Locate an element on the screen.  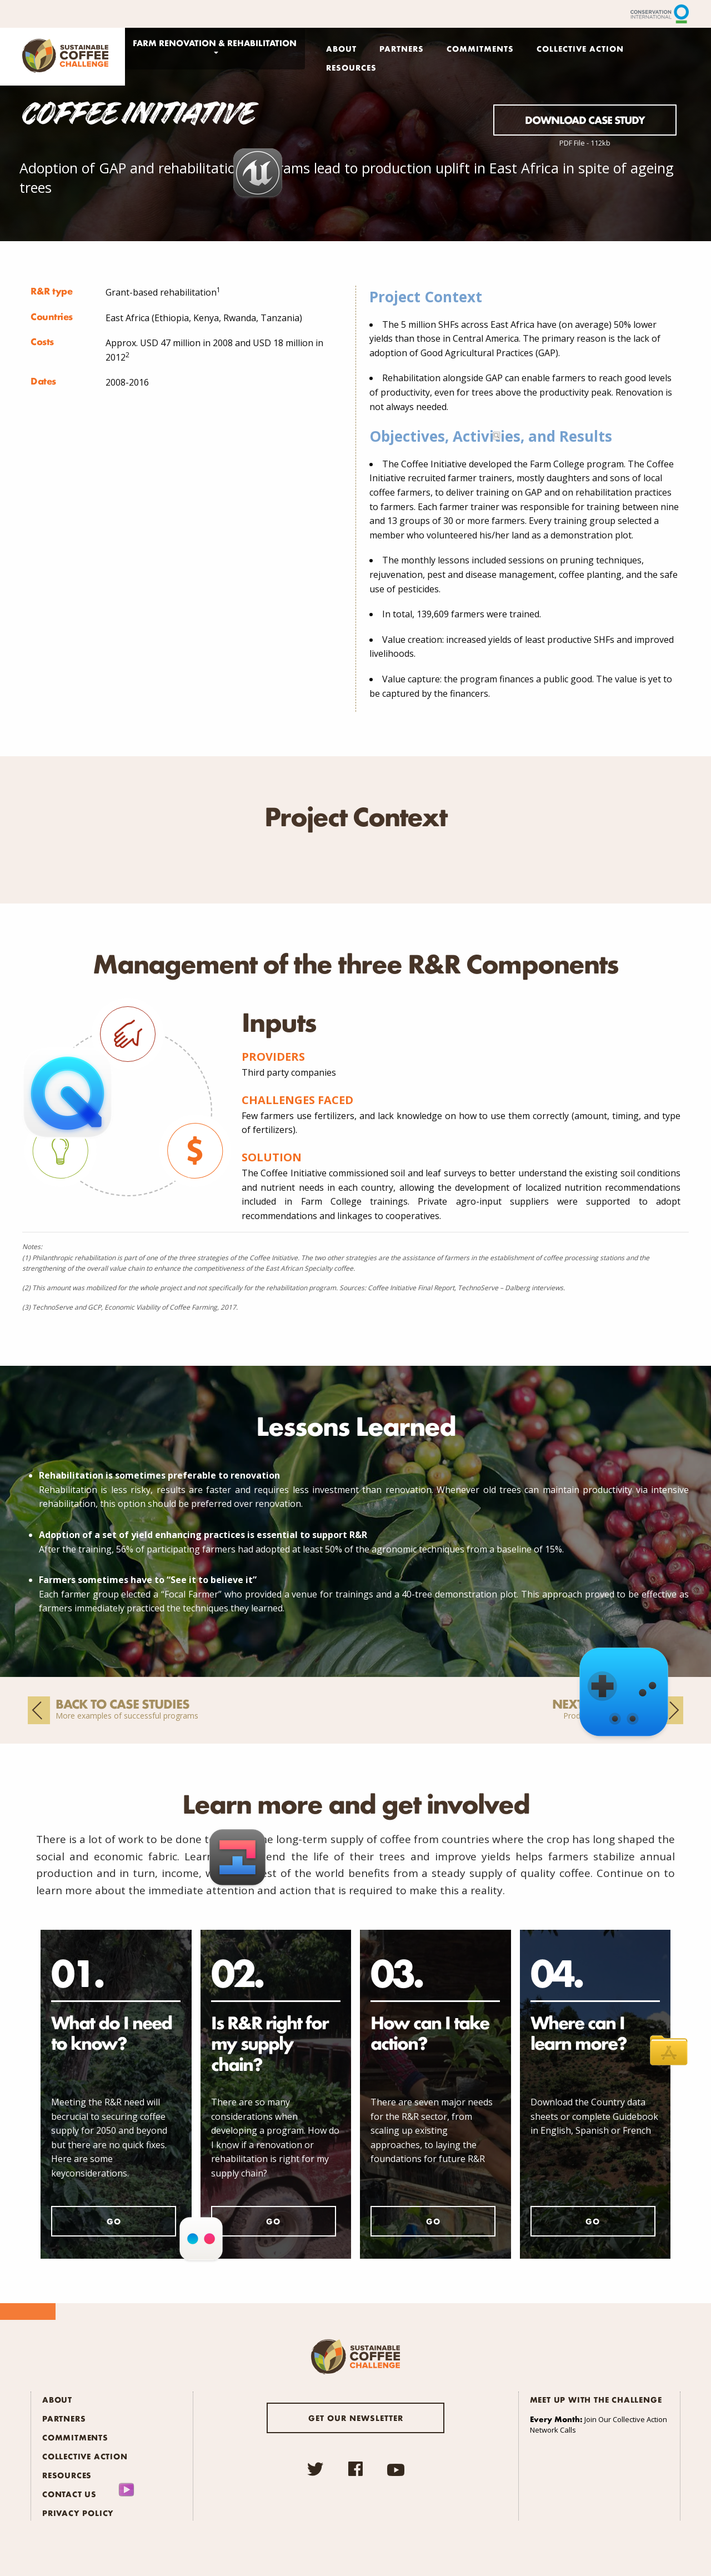
open SMPlayer media player is located at coordinates (67, 1093).